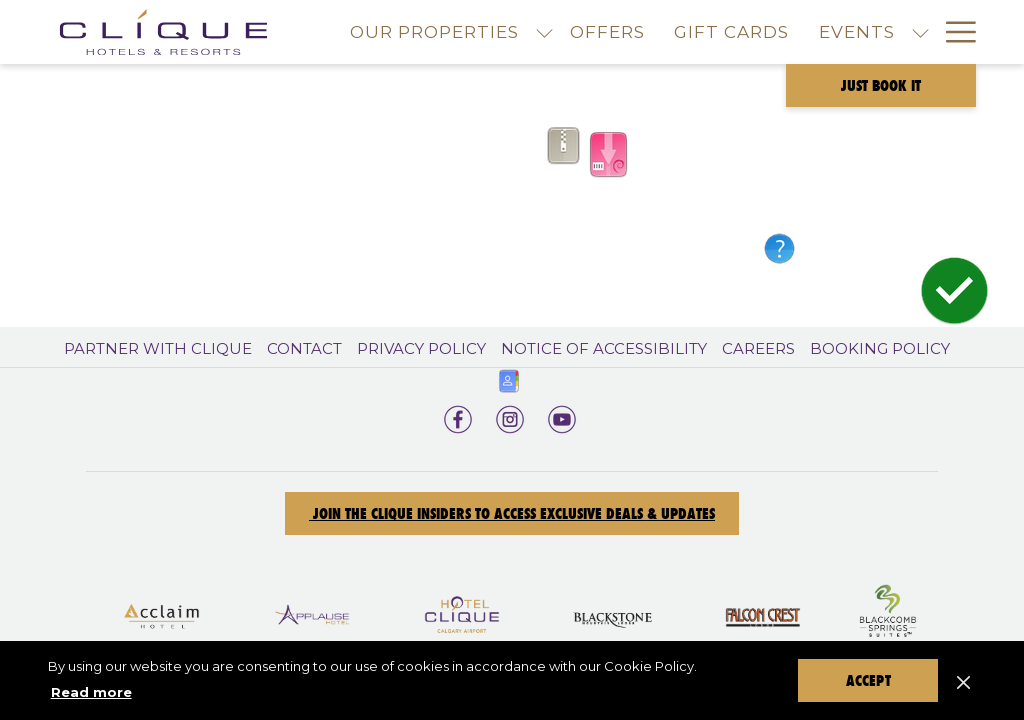 The image size is (1024, 720). What do you see at coordinates (779, 248) in the screenshot?
I see `access help documentation and support` at bounding box center [779, 248].